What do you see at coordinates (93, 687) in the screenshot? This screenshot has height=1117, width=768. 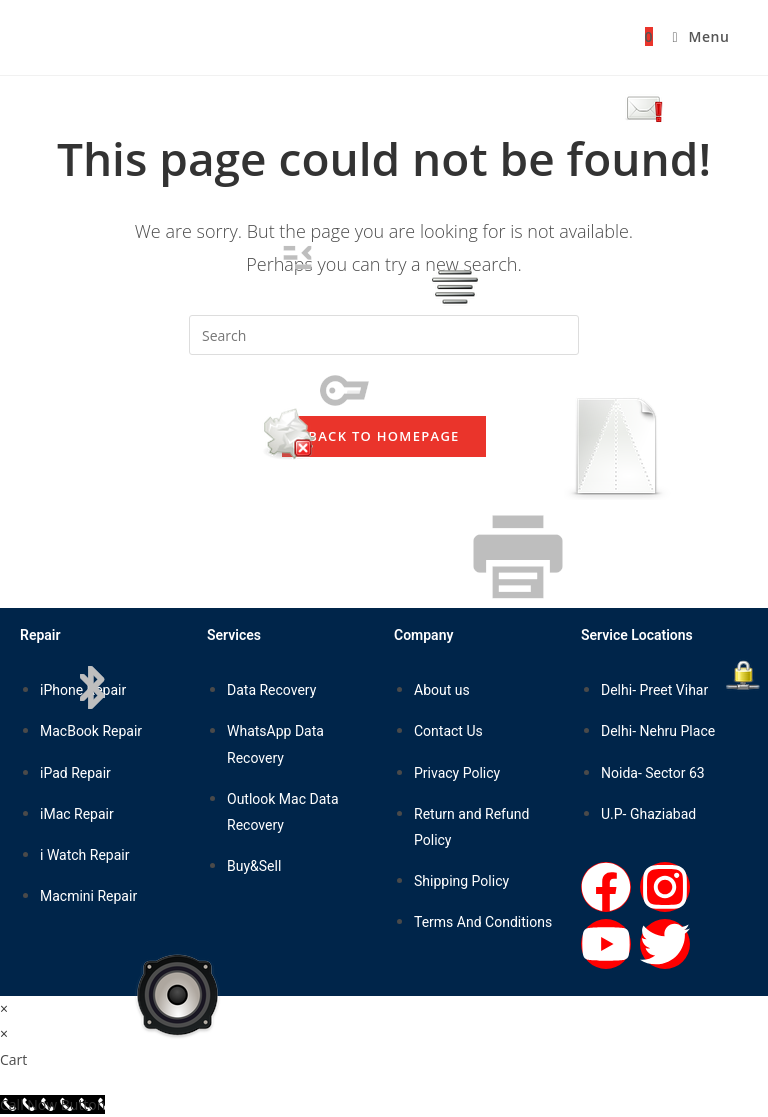 I see `toggle bluetooth connectivity on or off` at bounding box center [93, 687].